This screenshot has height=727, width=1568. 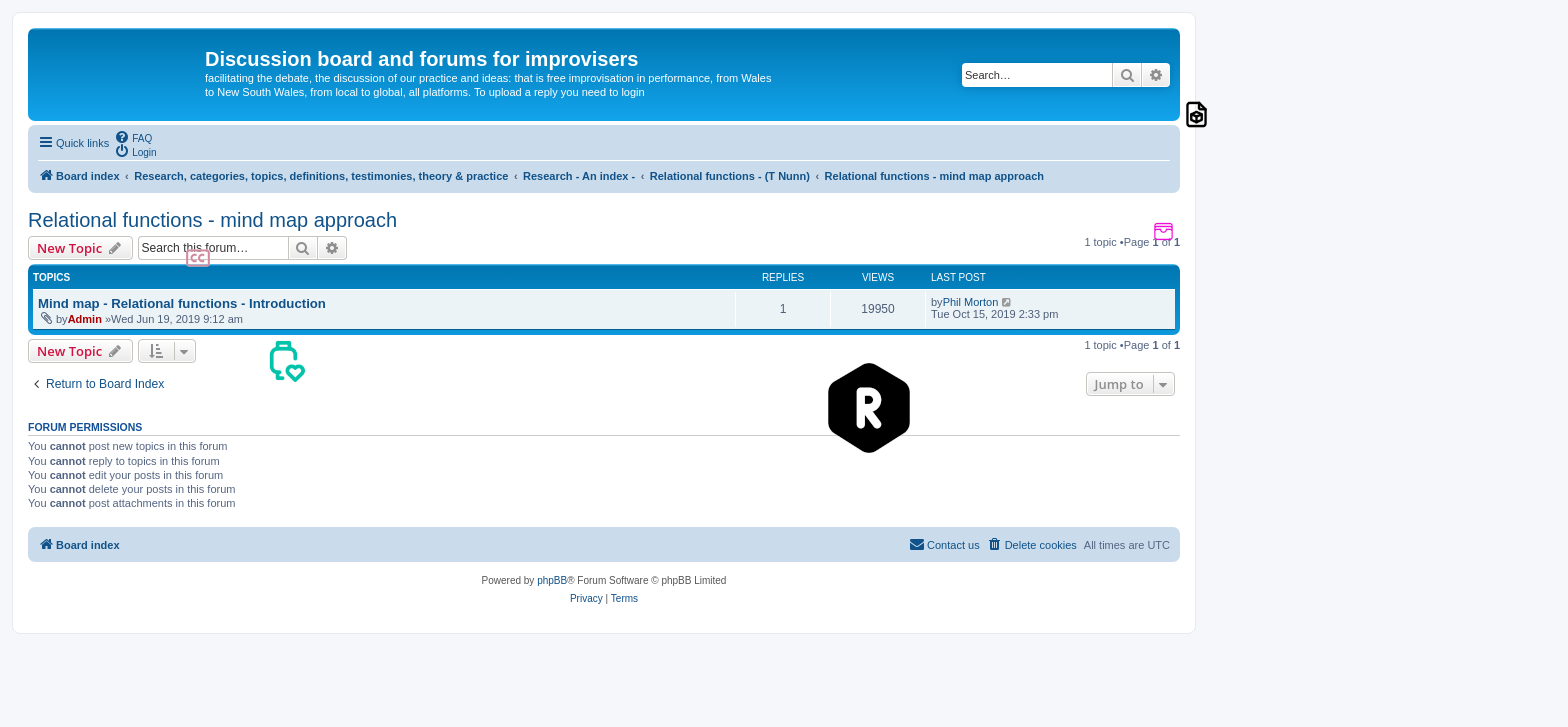 I want to click on enable closed captions for video content, so click(x=198, y=258).